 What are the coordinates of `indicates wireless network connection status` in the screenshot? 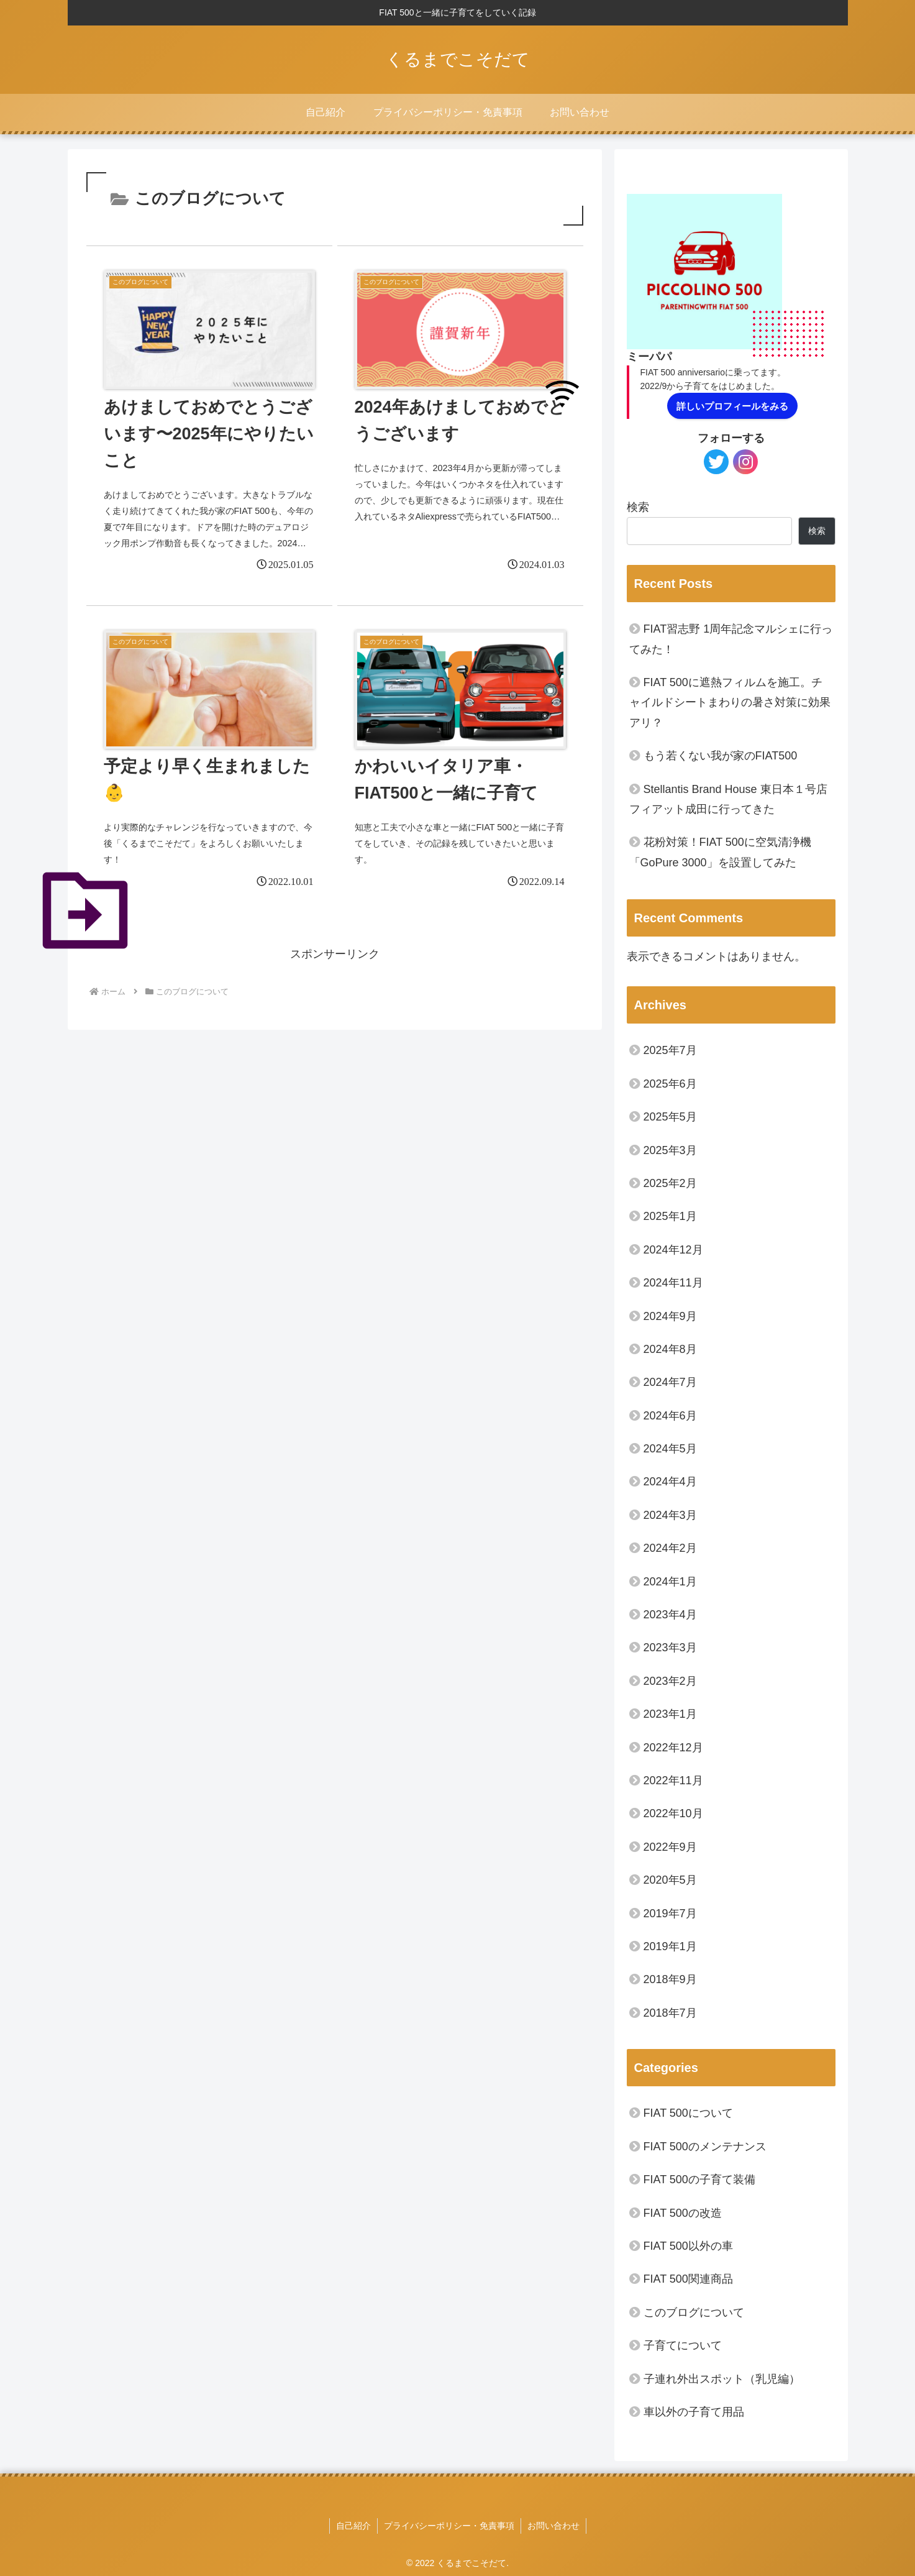 It's located at (562, 394).